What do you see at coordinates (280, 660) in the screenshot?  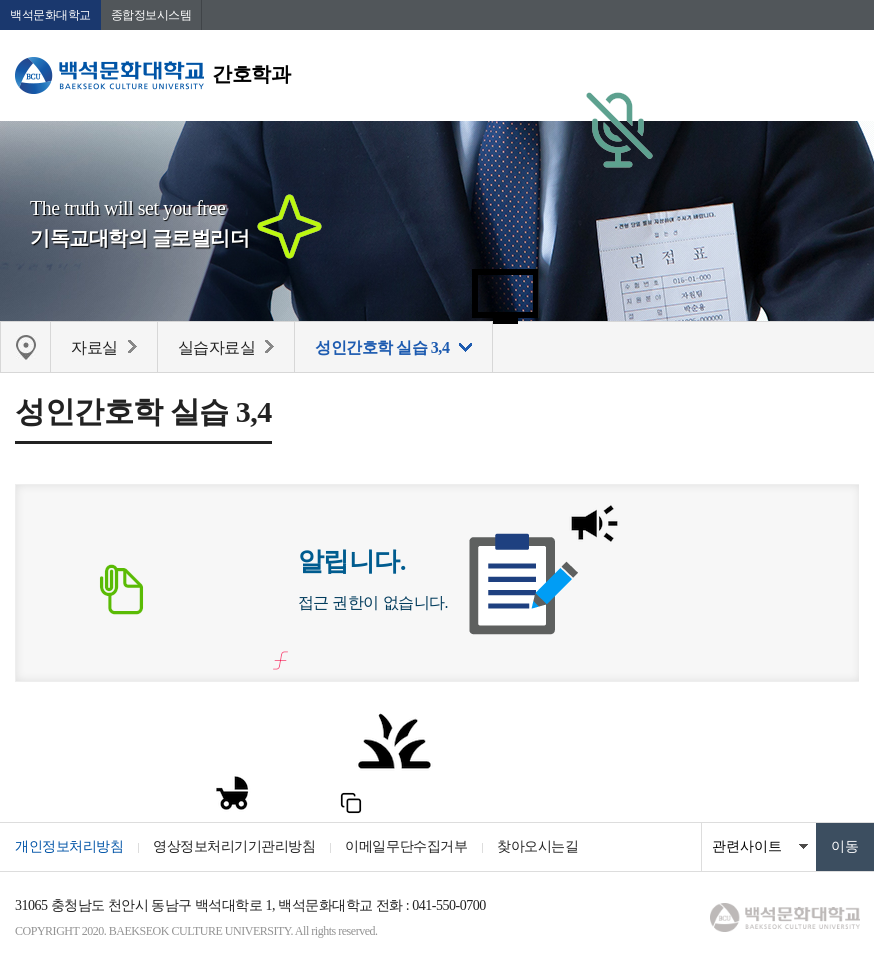 I see `access function or formula editor` at bounding box center [280, 660].